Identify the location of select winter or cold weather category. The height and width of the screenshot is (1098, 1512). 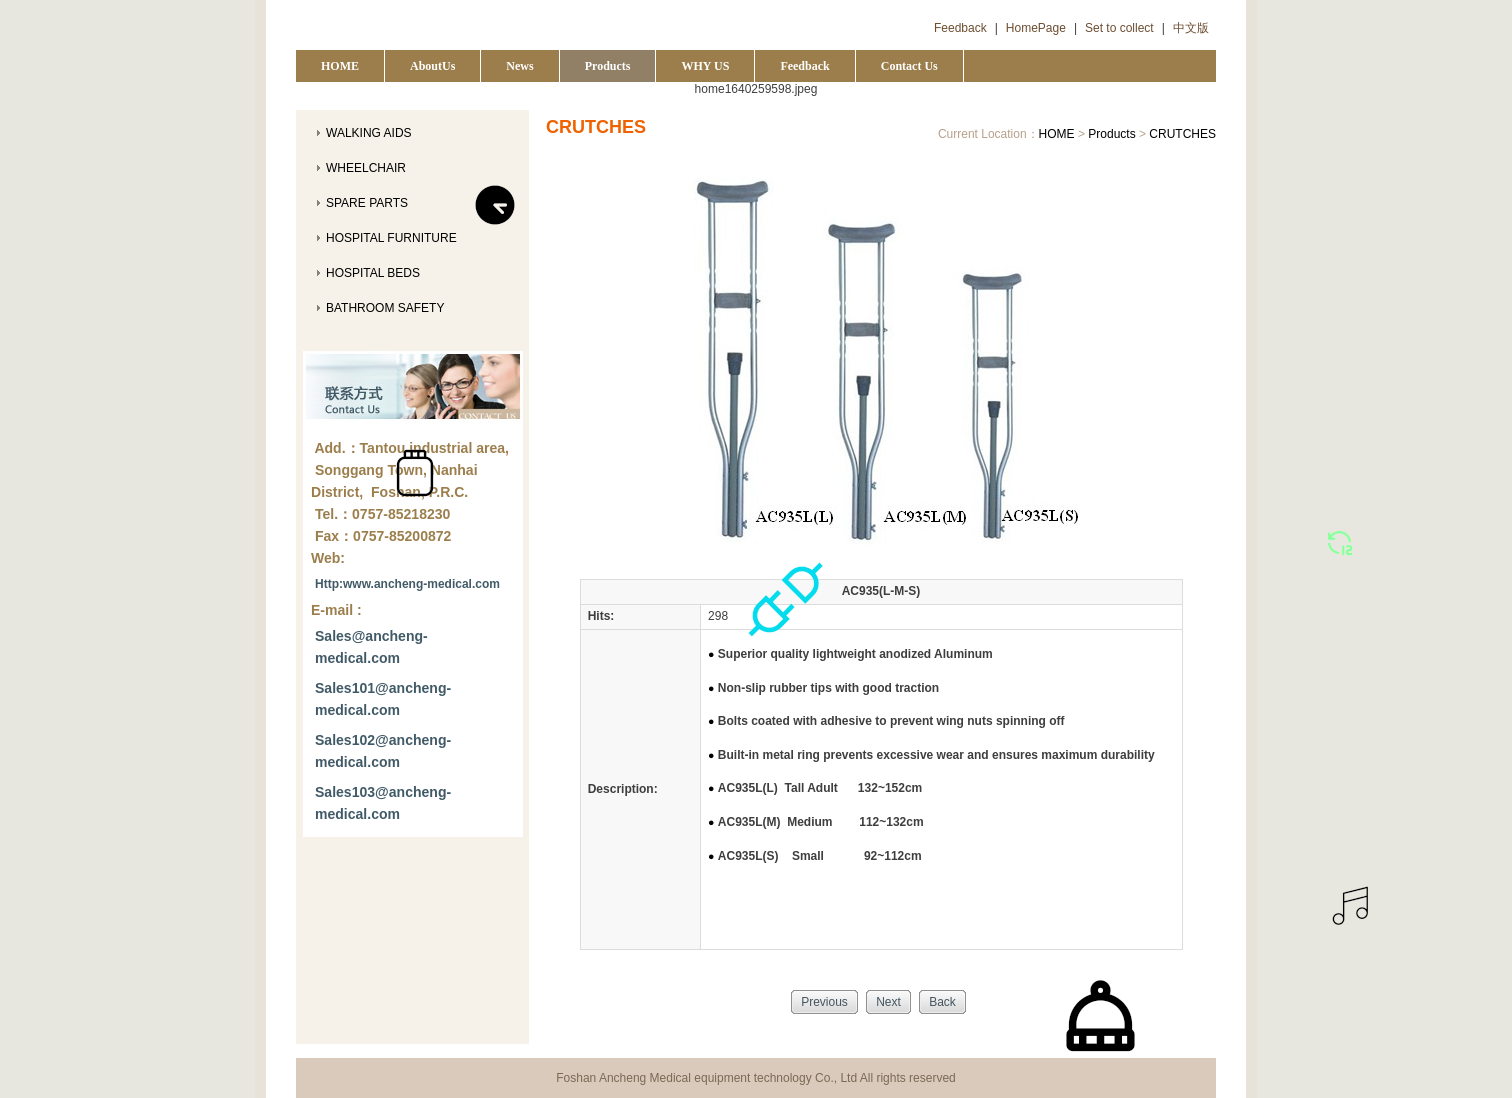
(1100, 1019).